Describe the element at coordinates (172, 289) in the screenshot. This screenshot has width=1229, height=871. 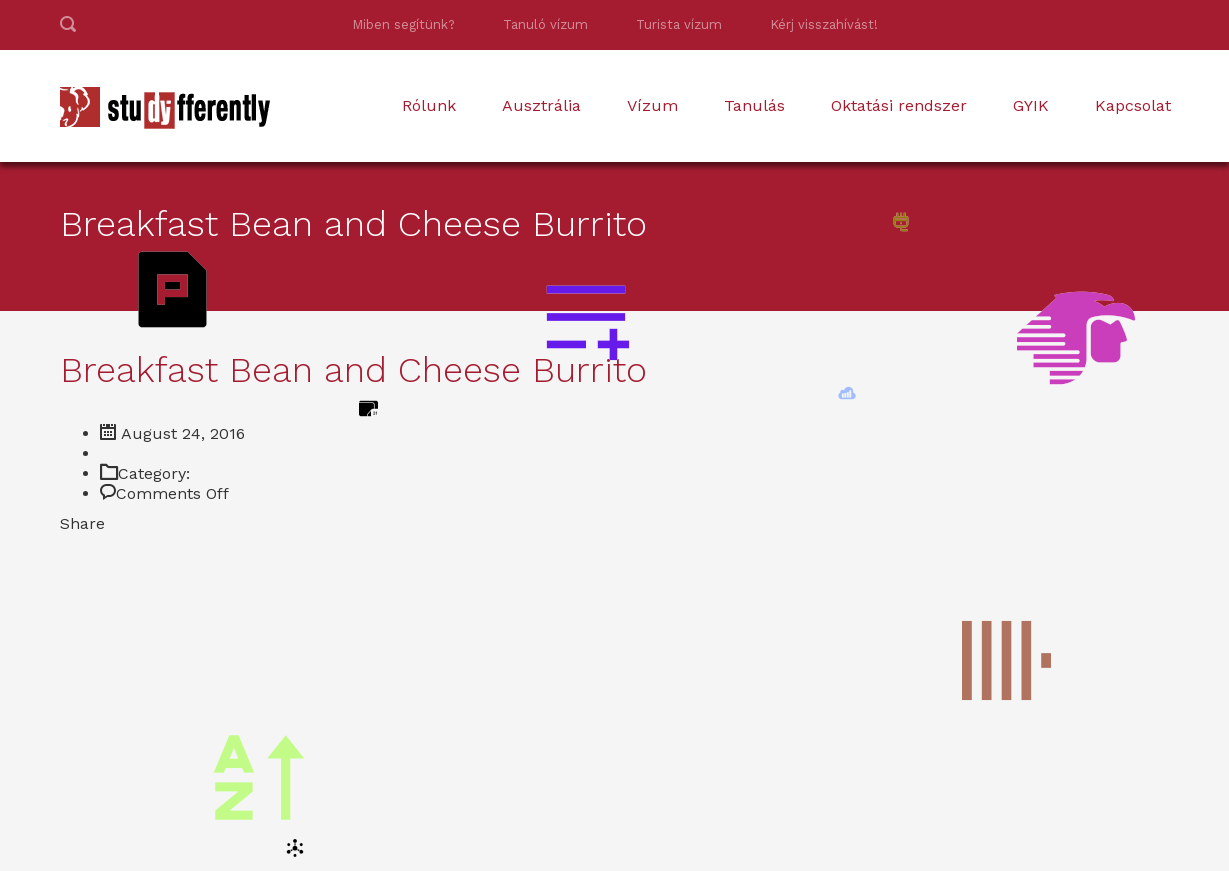
I see `open a PowerPoint presentation file` at that location.